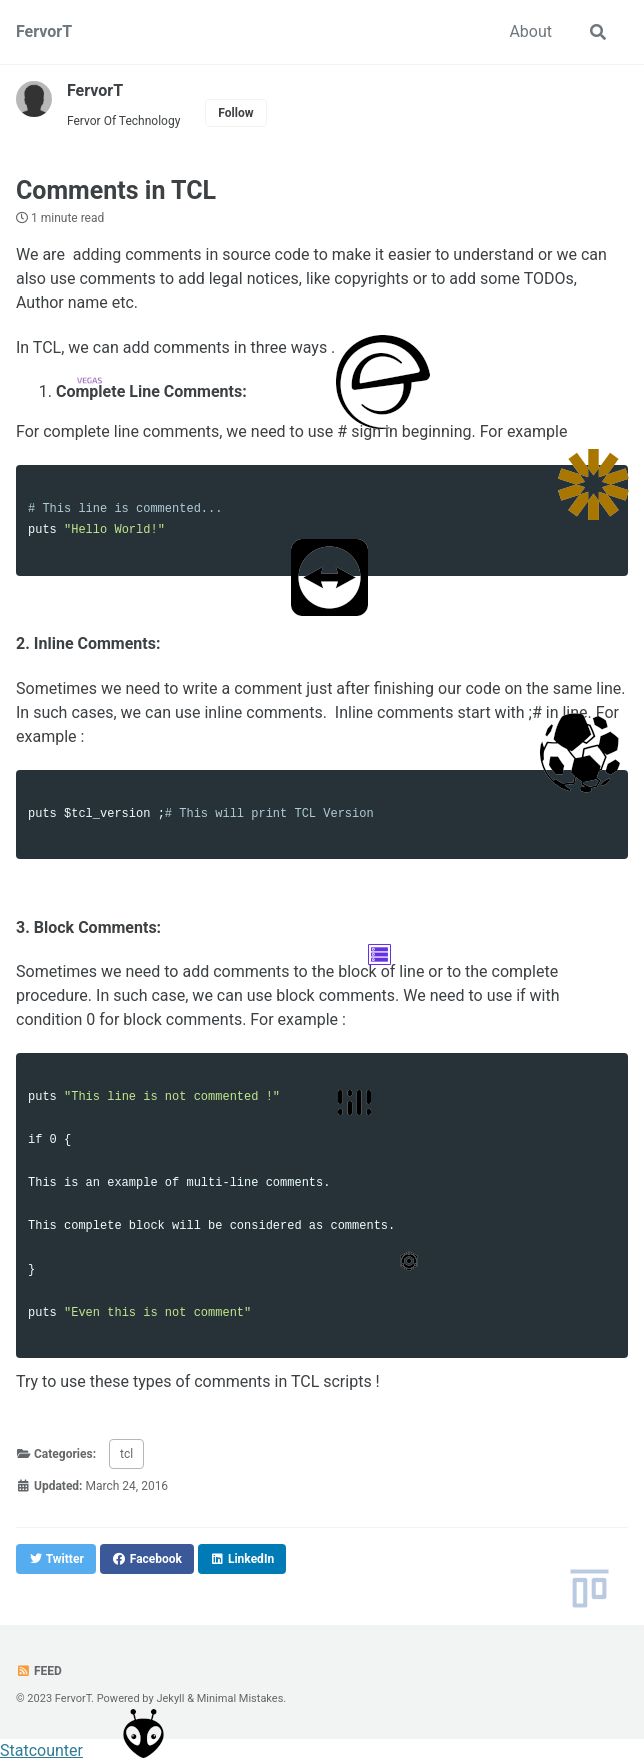 Image resolution: width=644 pixels, height=1763 pixels. I want to click on esoteric software company logo, so click(383, 382).